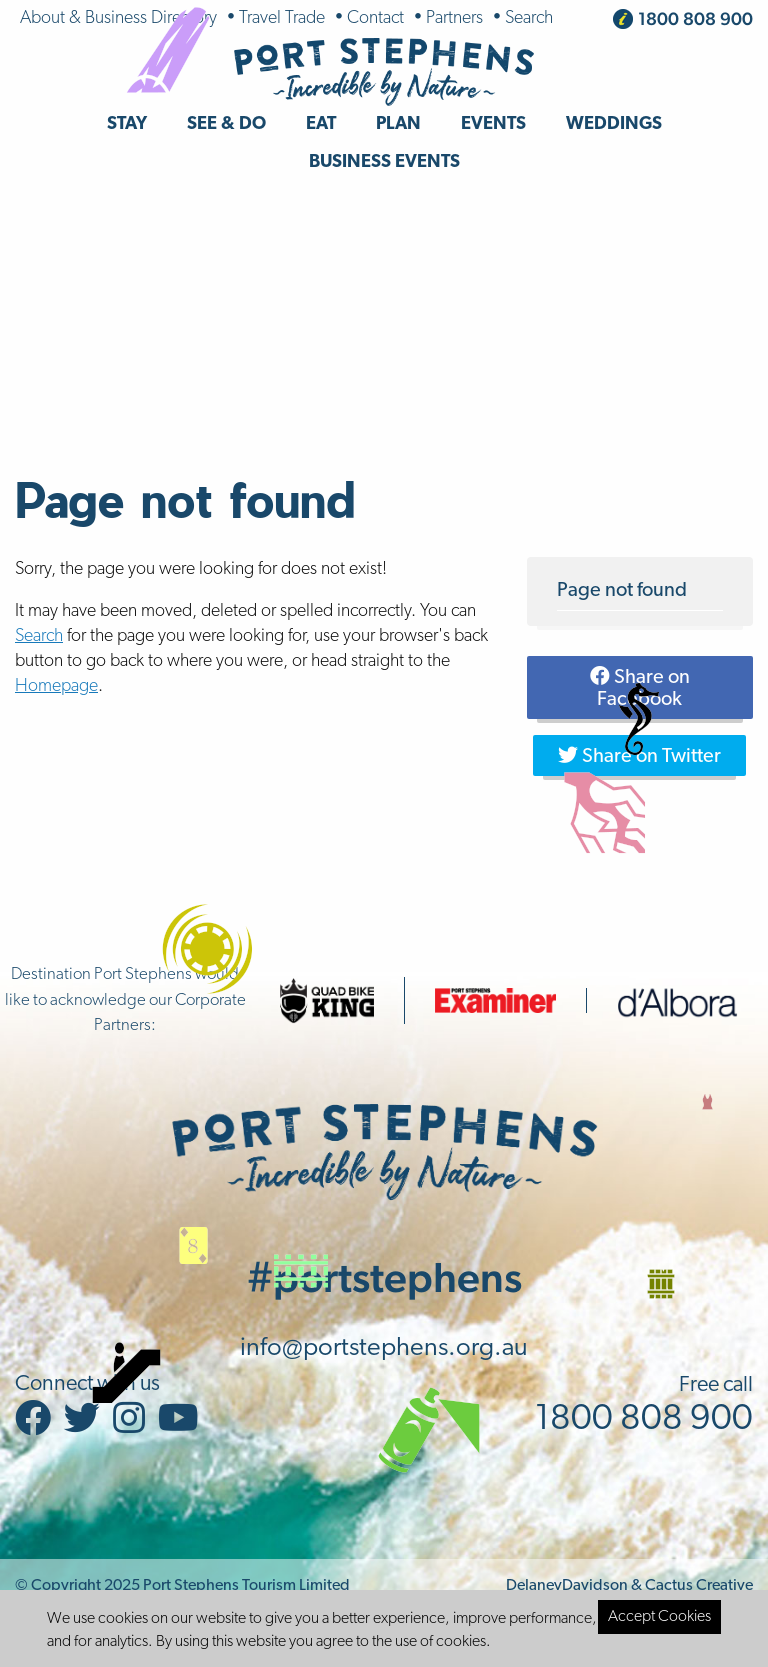  Describe the element at coordinates (428, 1432) in the screenshot. I see `apply spray paint or graffiti tool` at that location.